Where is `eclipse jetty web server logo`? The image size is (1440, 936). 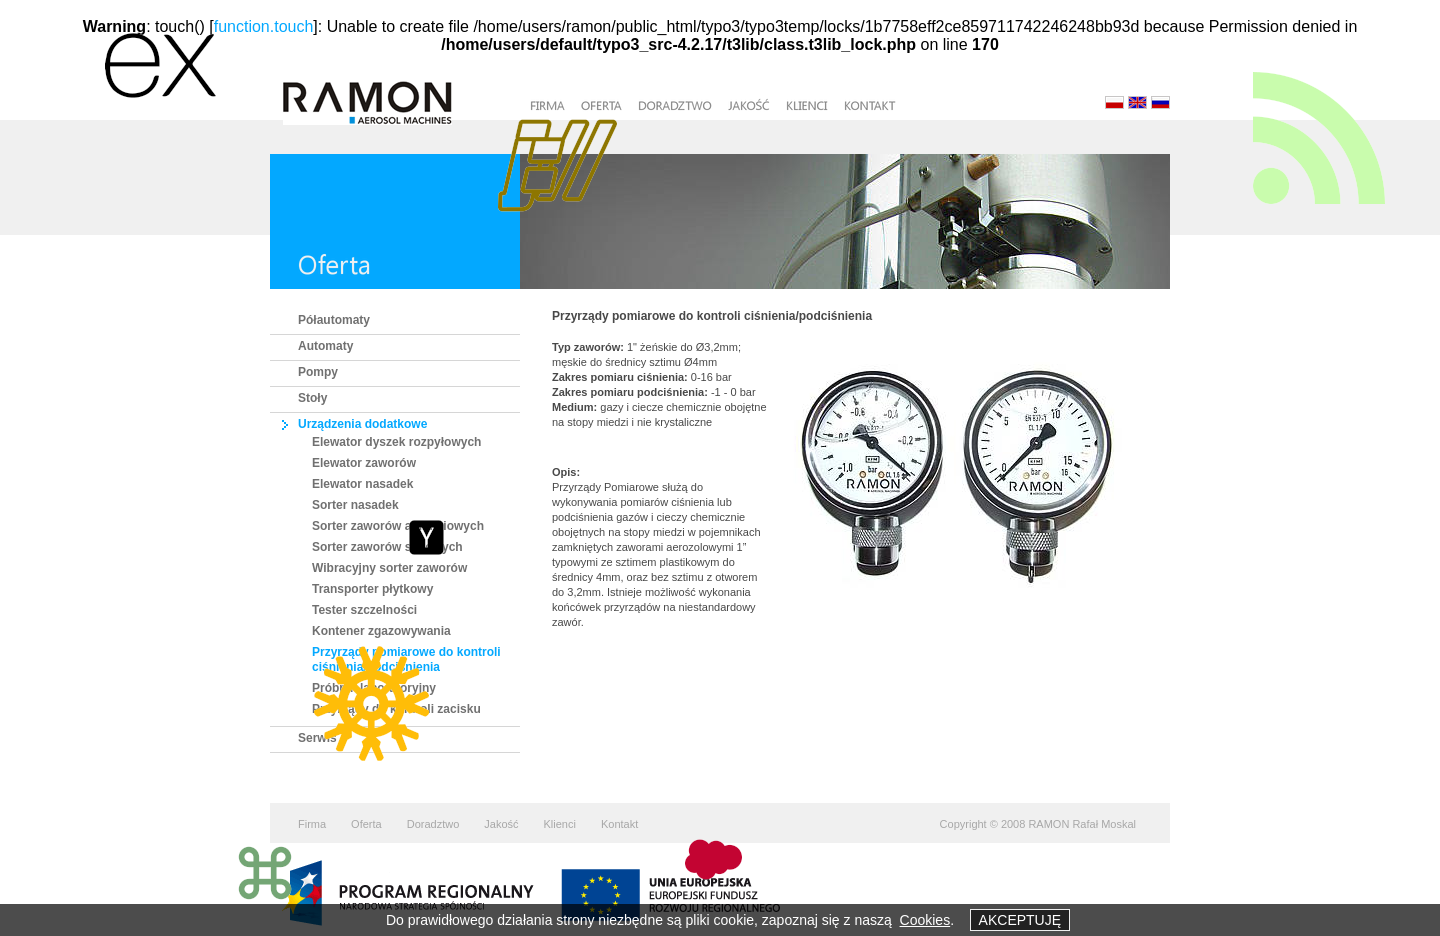
eclipse jetty web server logo is located at coordinates (557, 165).